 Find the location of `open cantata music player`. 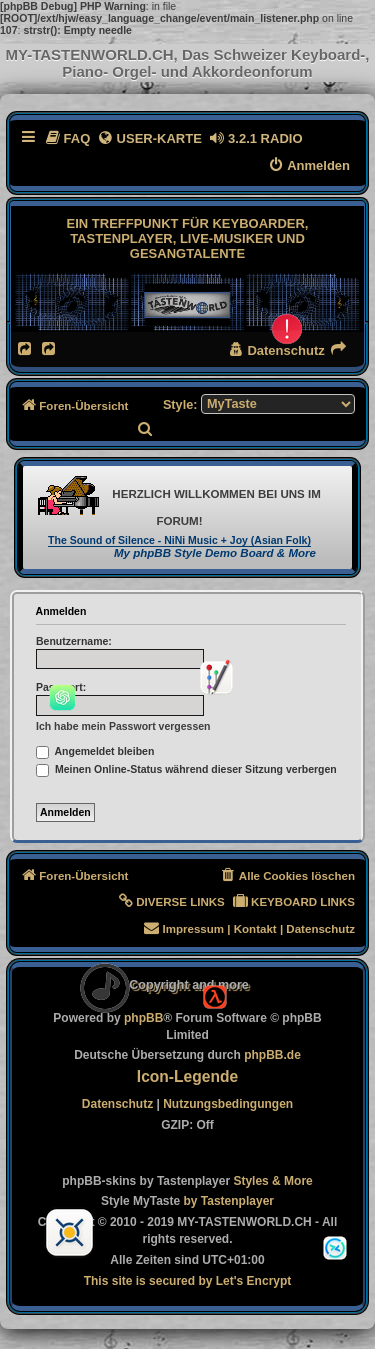

open cantata music player is located at coordinates (105, 988).